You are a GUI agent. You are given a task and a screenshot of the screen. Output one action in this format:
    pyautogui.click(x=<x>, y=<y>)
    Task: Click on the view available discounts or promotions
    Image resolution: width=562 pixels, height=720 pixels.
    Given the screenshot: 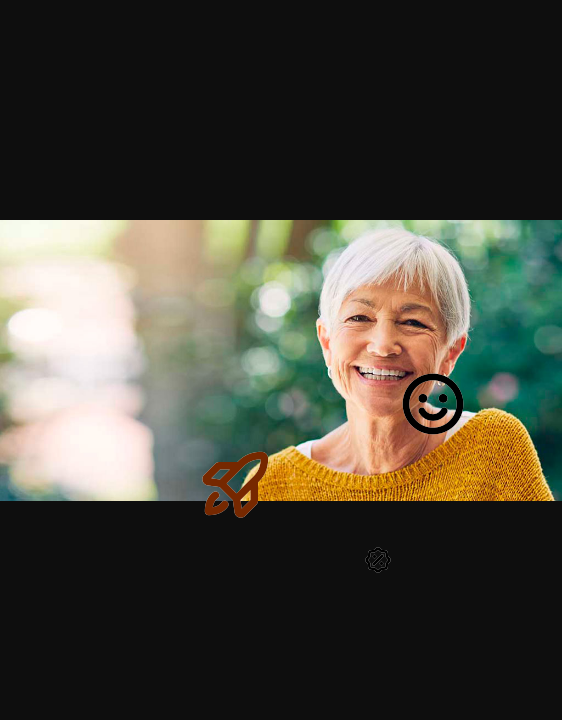 What is the action you would take?
    pyautogui.click(x=378, y=560)
    